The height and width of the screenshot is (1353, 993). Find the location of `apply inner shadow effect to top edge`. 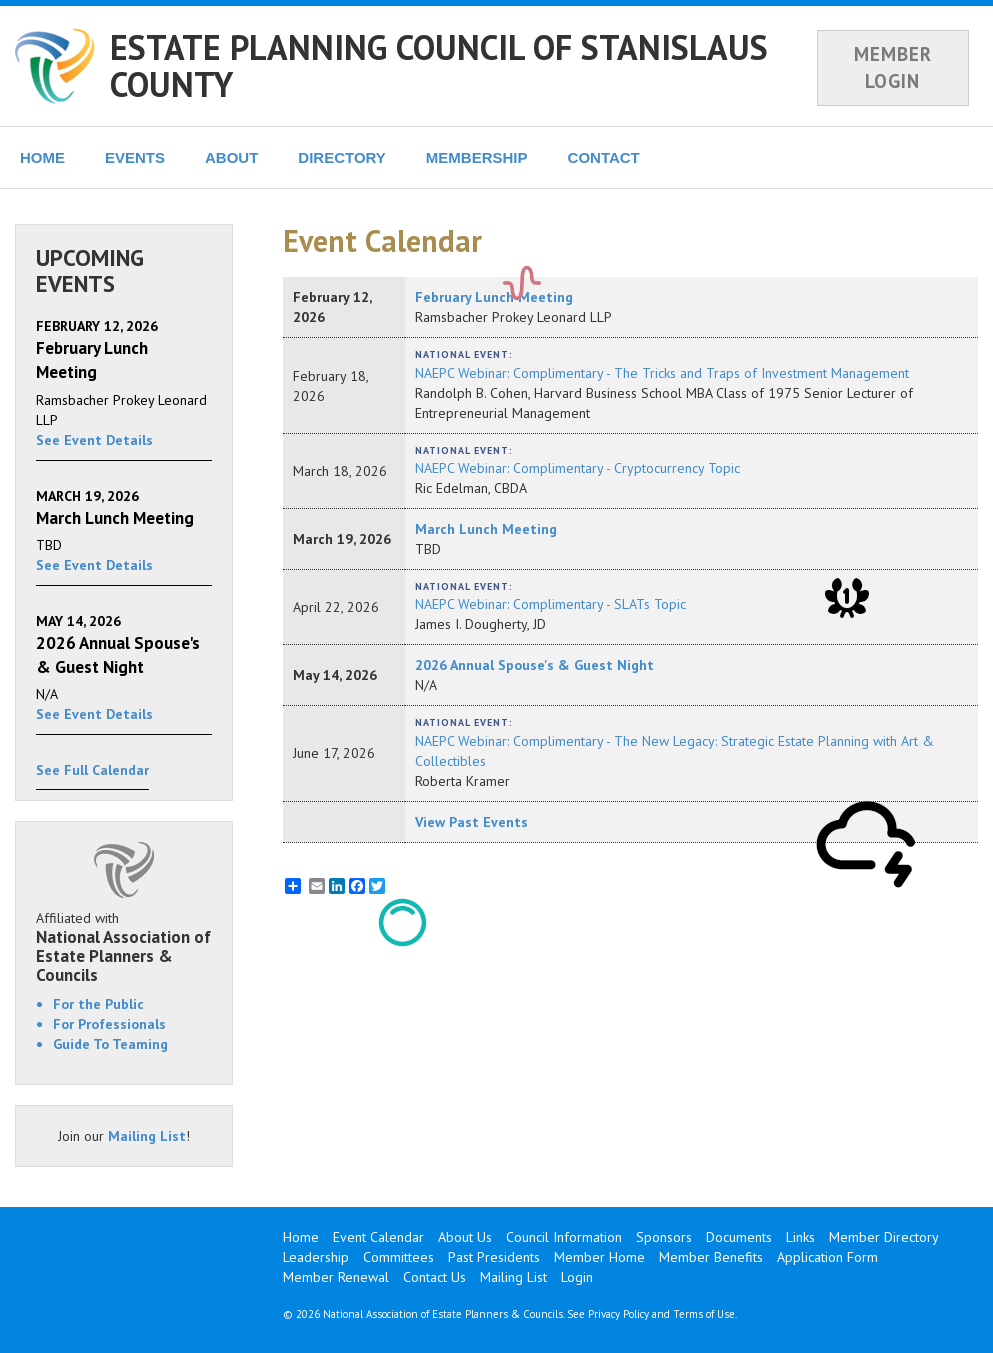

apply inner shadow effect to top edge is located at coordinates (402, 922).